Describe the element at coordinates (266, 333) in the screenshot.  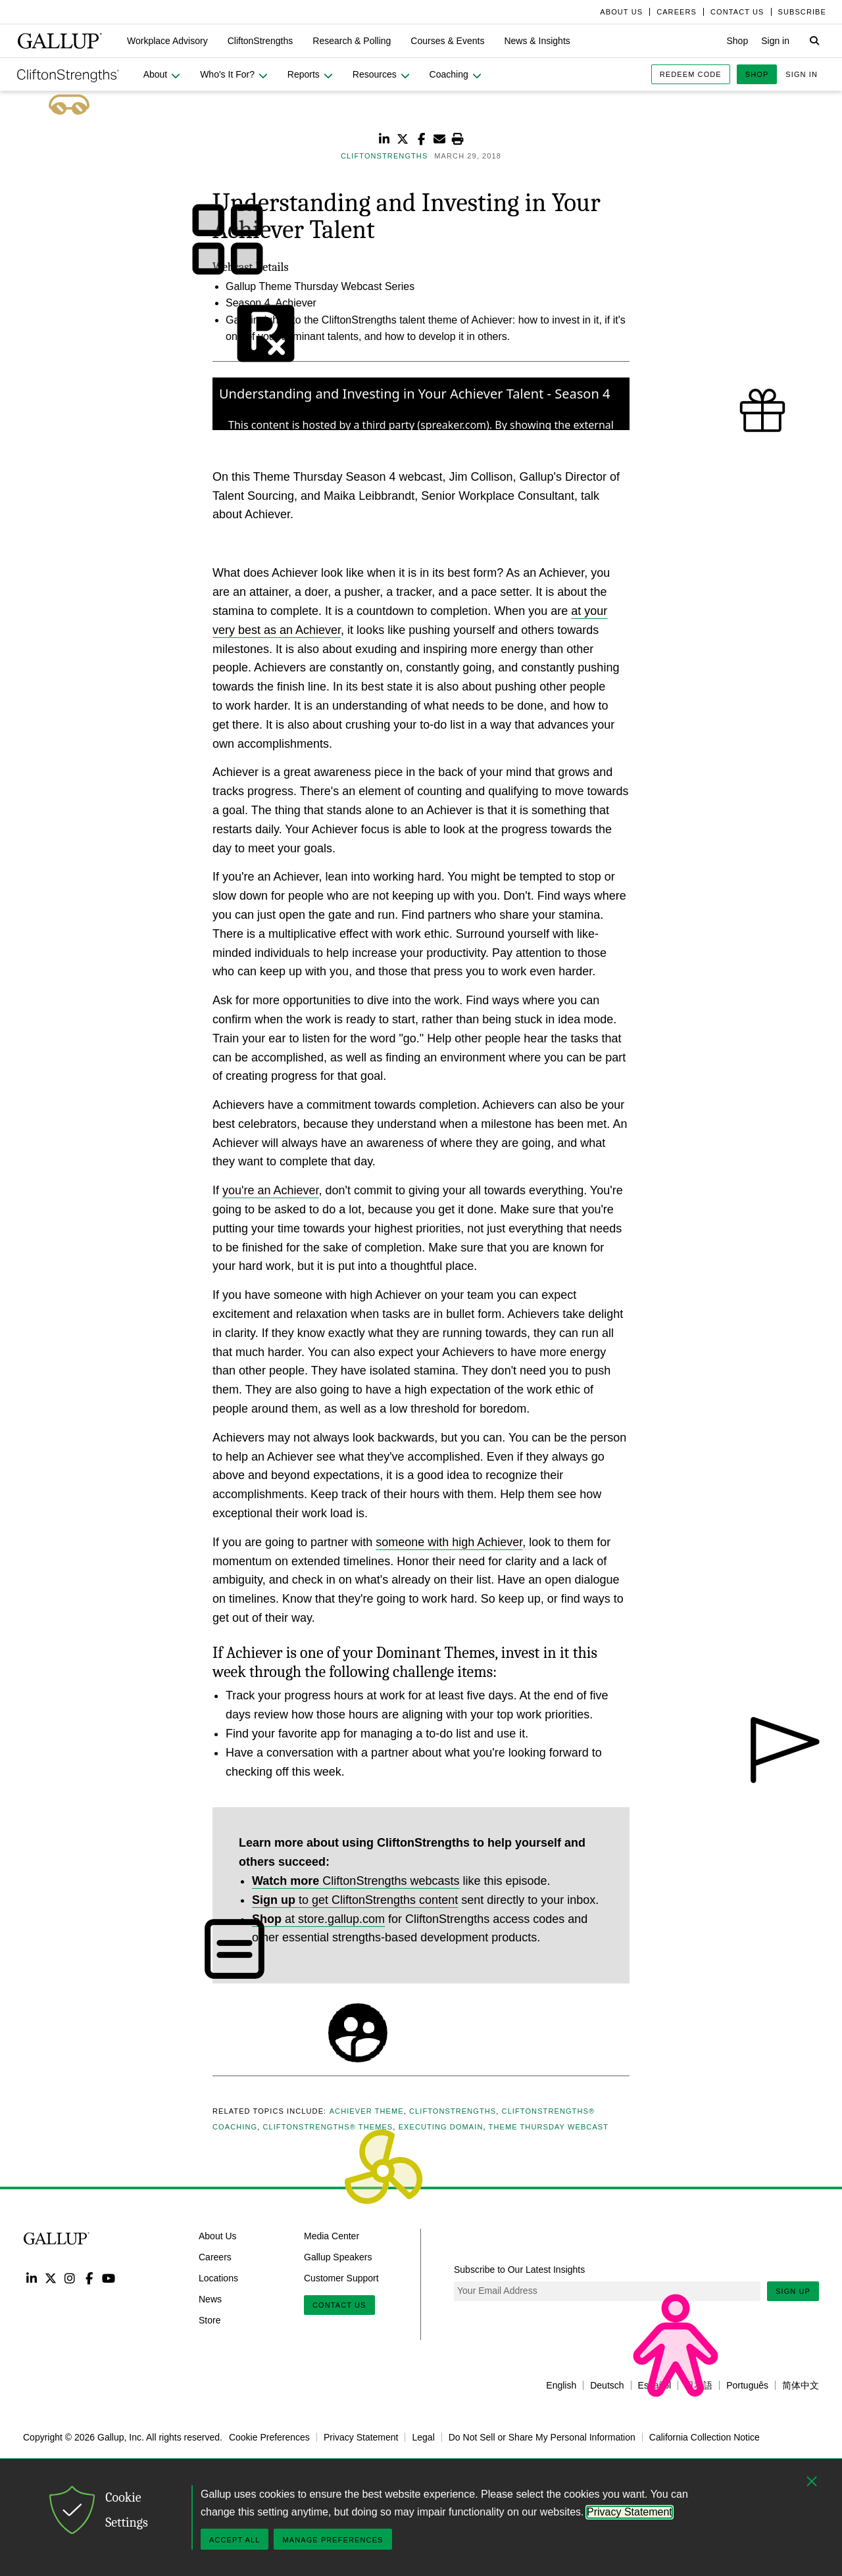
I see `view prescription details` at that location.